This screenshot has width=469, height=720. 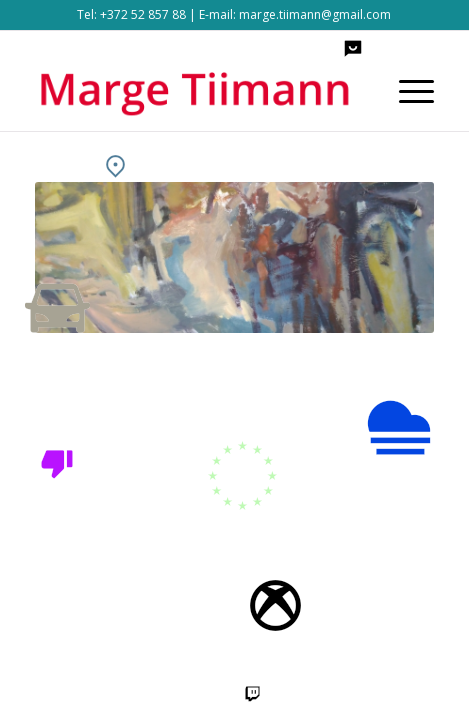 I want to click on dislike or downvote content, so click(x=57, y=463).